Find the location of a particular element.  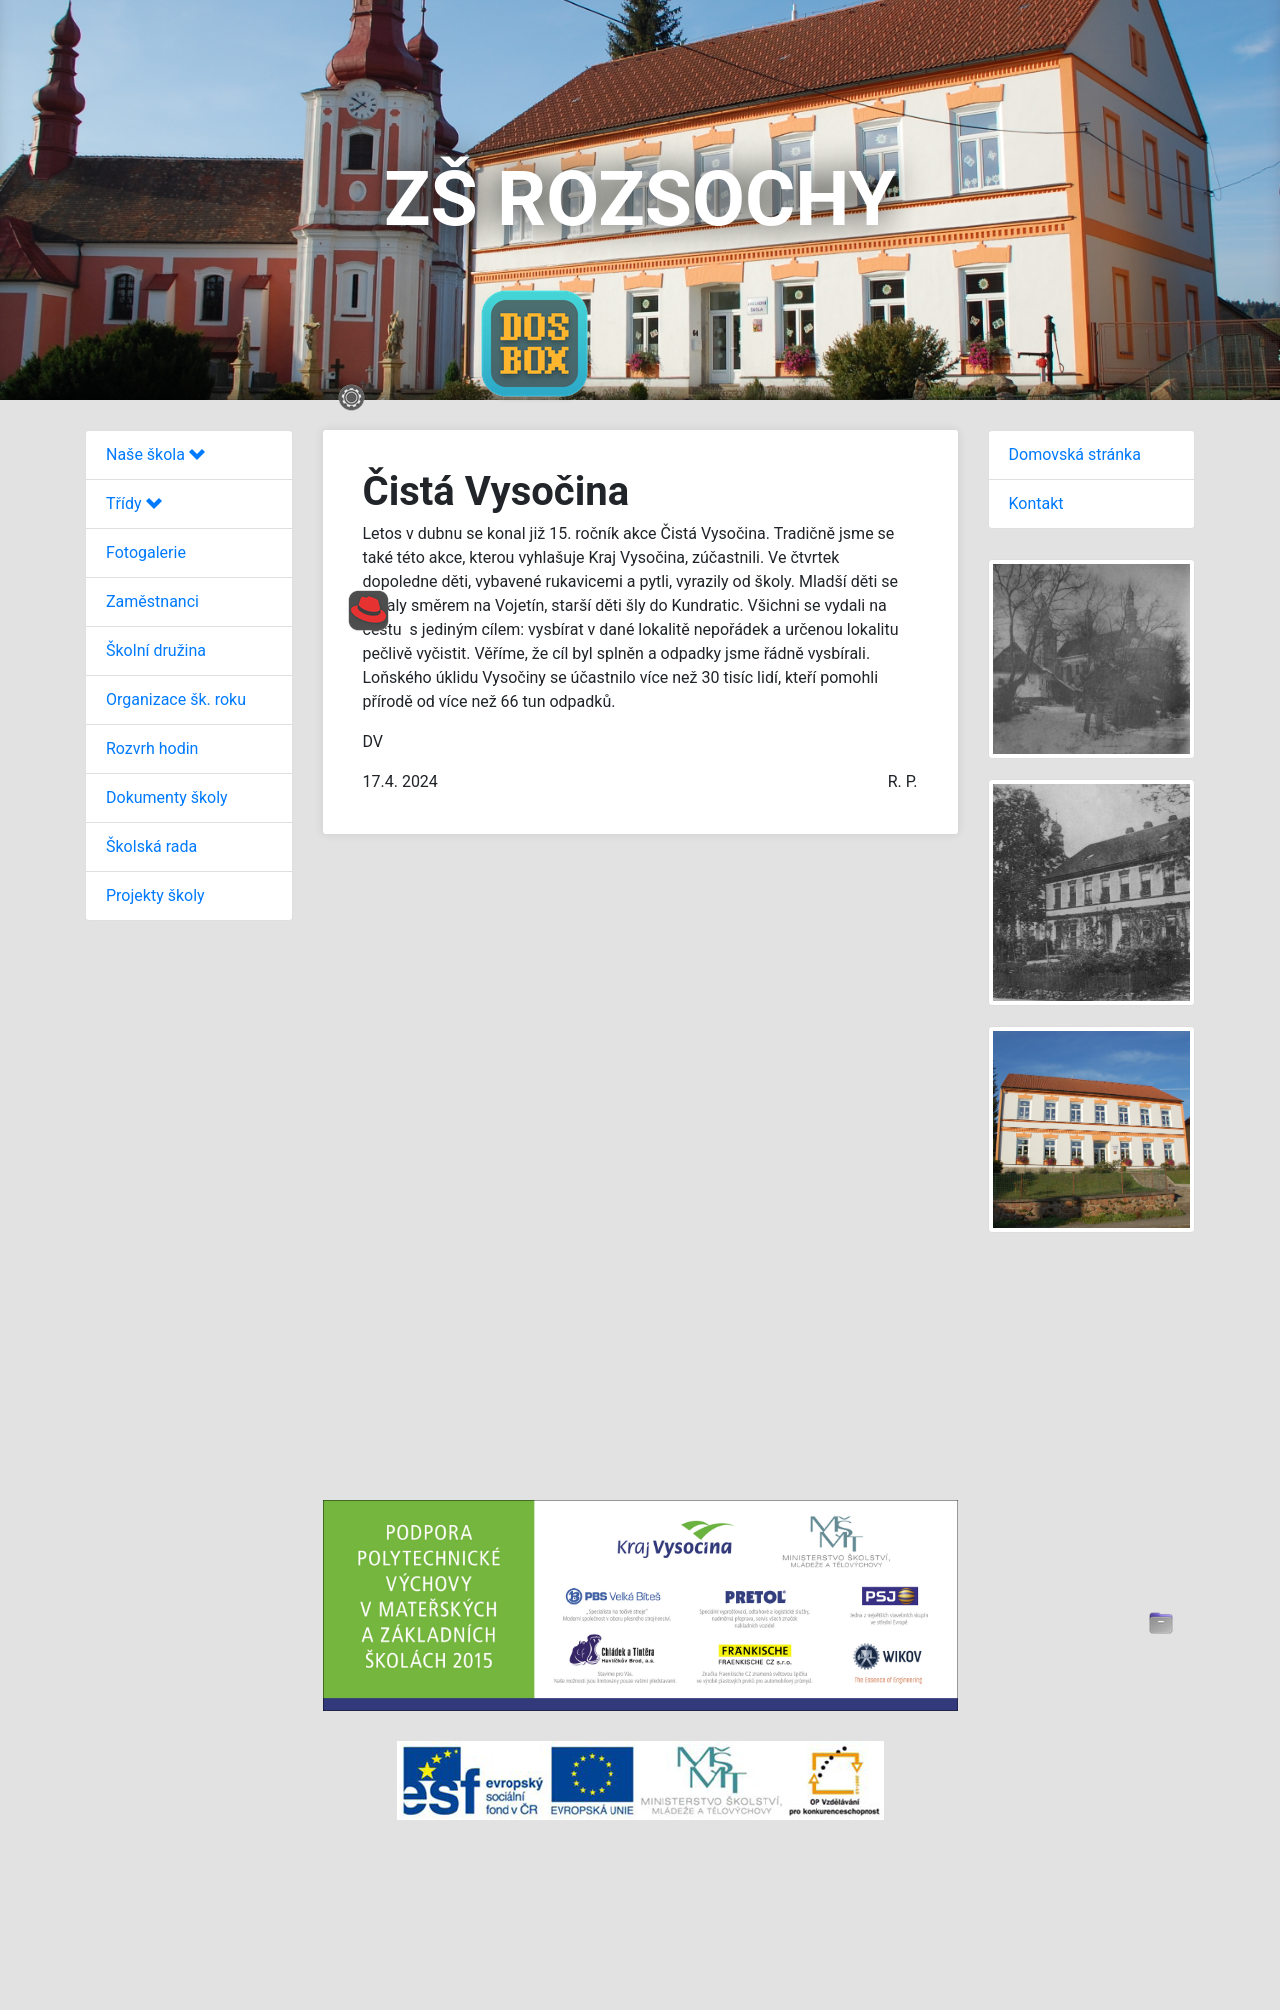

access system settings is located at coordinates (351, 397).